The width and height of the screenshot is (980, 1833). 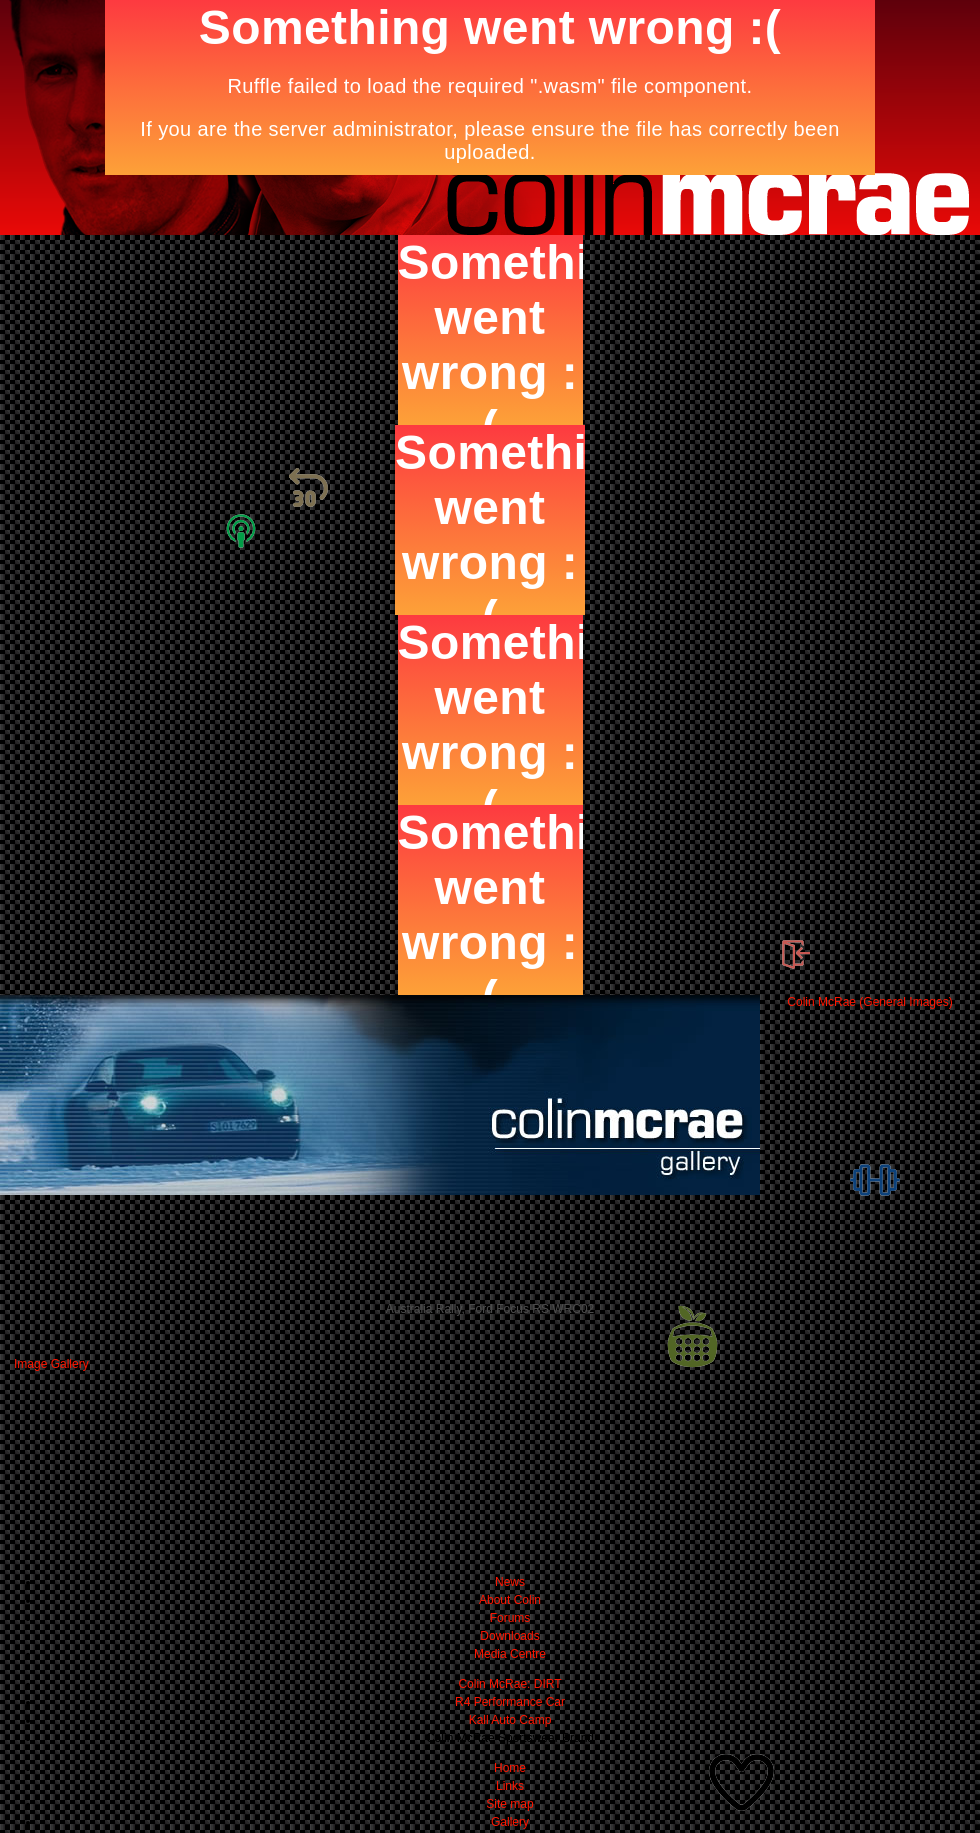 I want to click on add to favorites, so click(x=741, y=1782).